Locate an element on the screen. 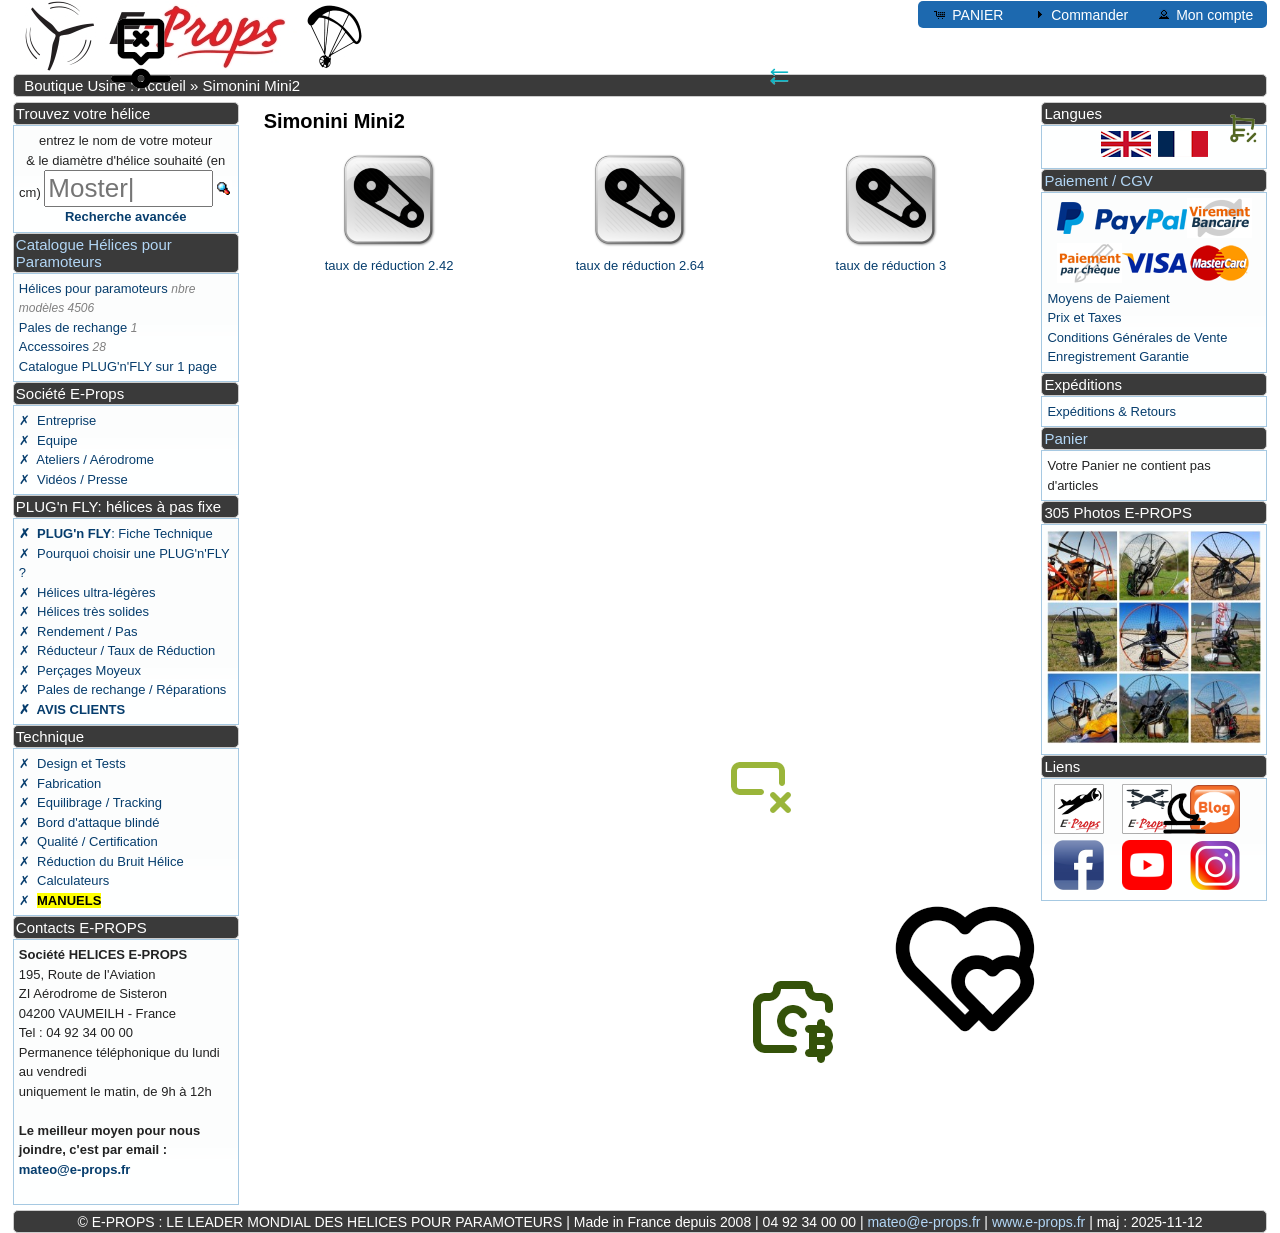 Image resolution: width=1280 pixels, height=1233 pixels. clear input field is located at coordinates (758, 780).